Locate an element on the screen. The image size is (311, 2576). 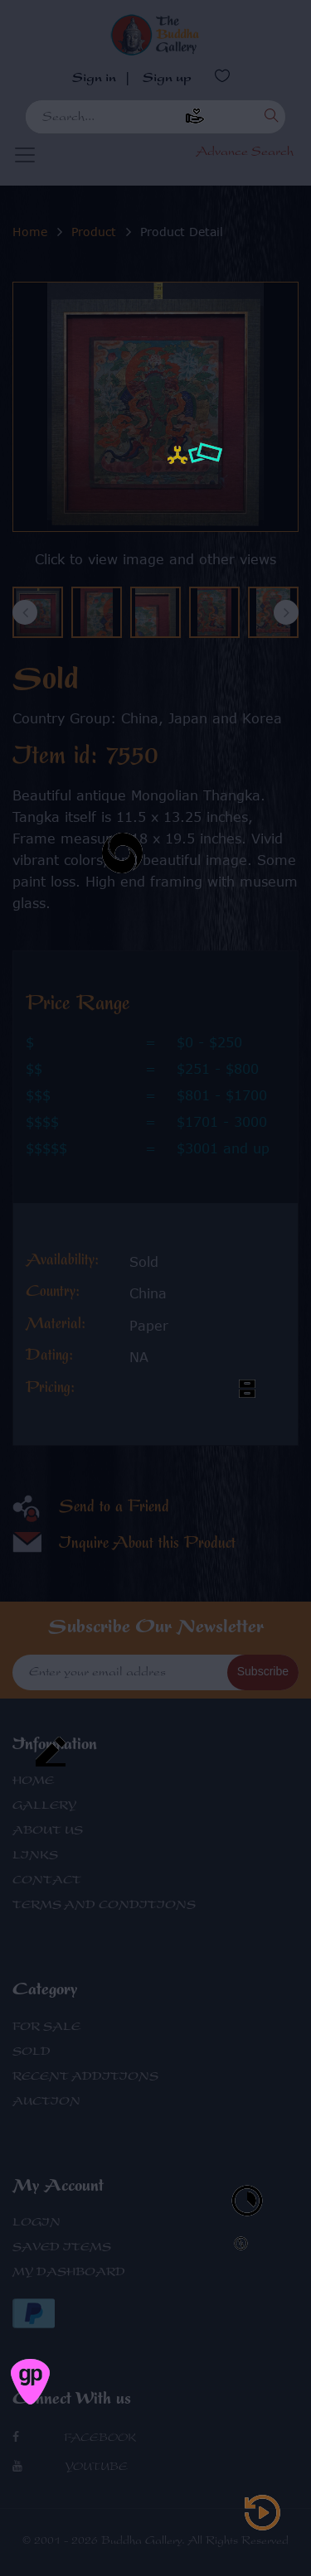
swap or exchange currency is located at coordinates (241, 2243).